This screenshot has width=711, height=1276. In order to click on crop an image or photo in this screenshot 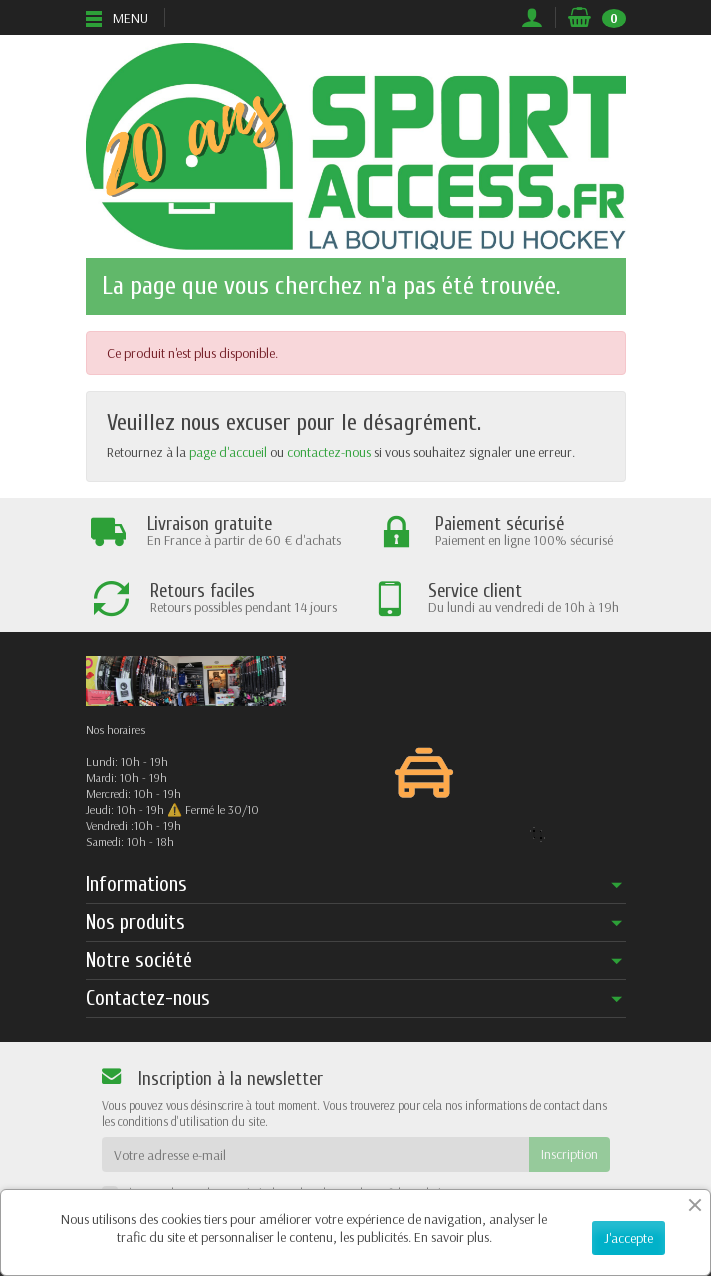, I will do `click(537, 834)`.